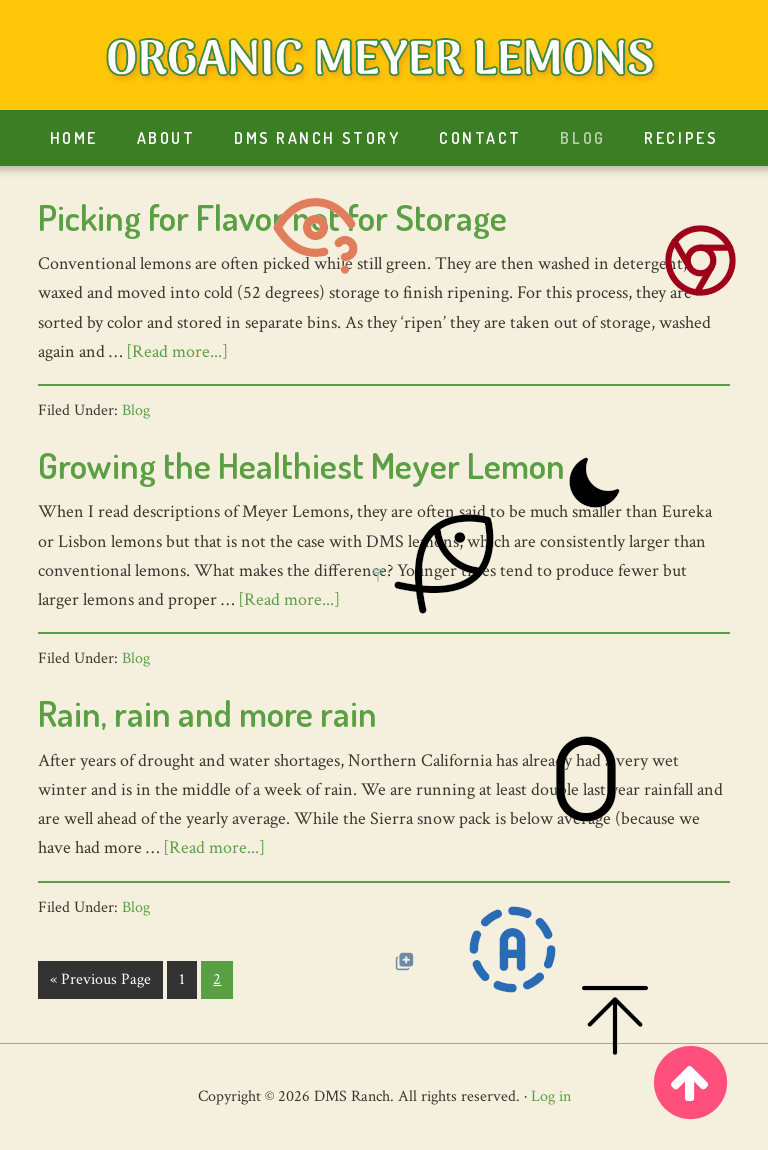 Image resolution: width=768 pixels, height=1150 pixels. I want to click on add a new item to your library, so click(404, 961).